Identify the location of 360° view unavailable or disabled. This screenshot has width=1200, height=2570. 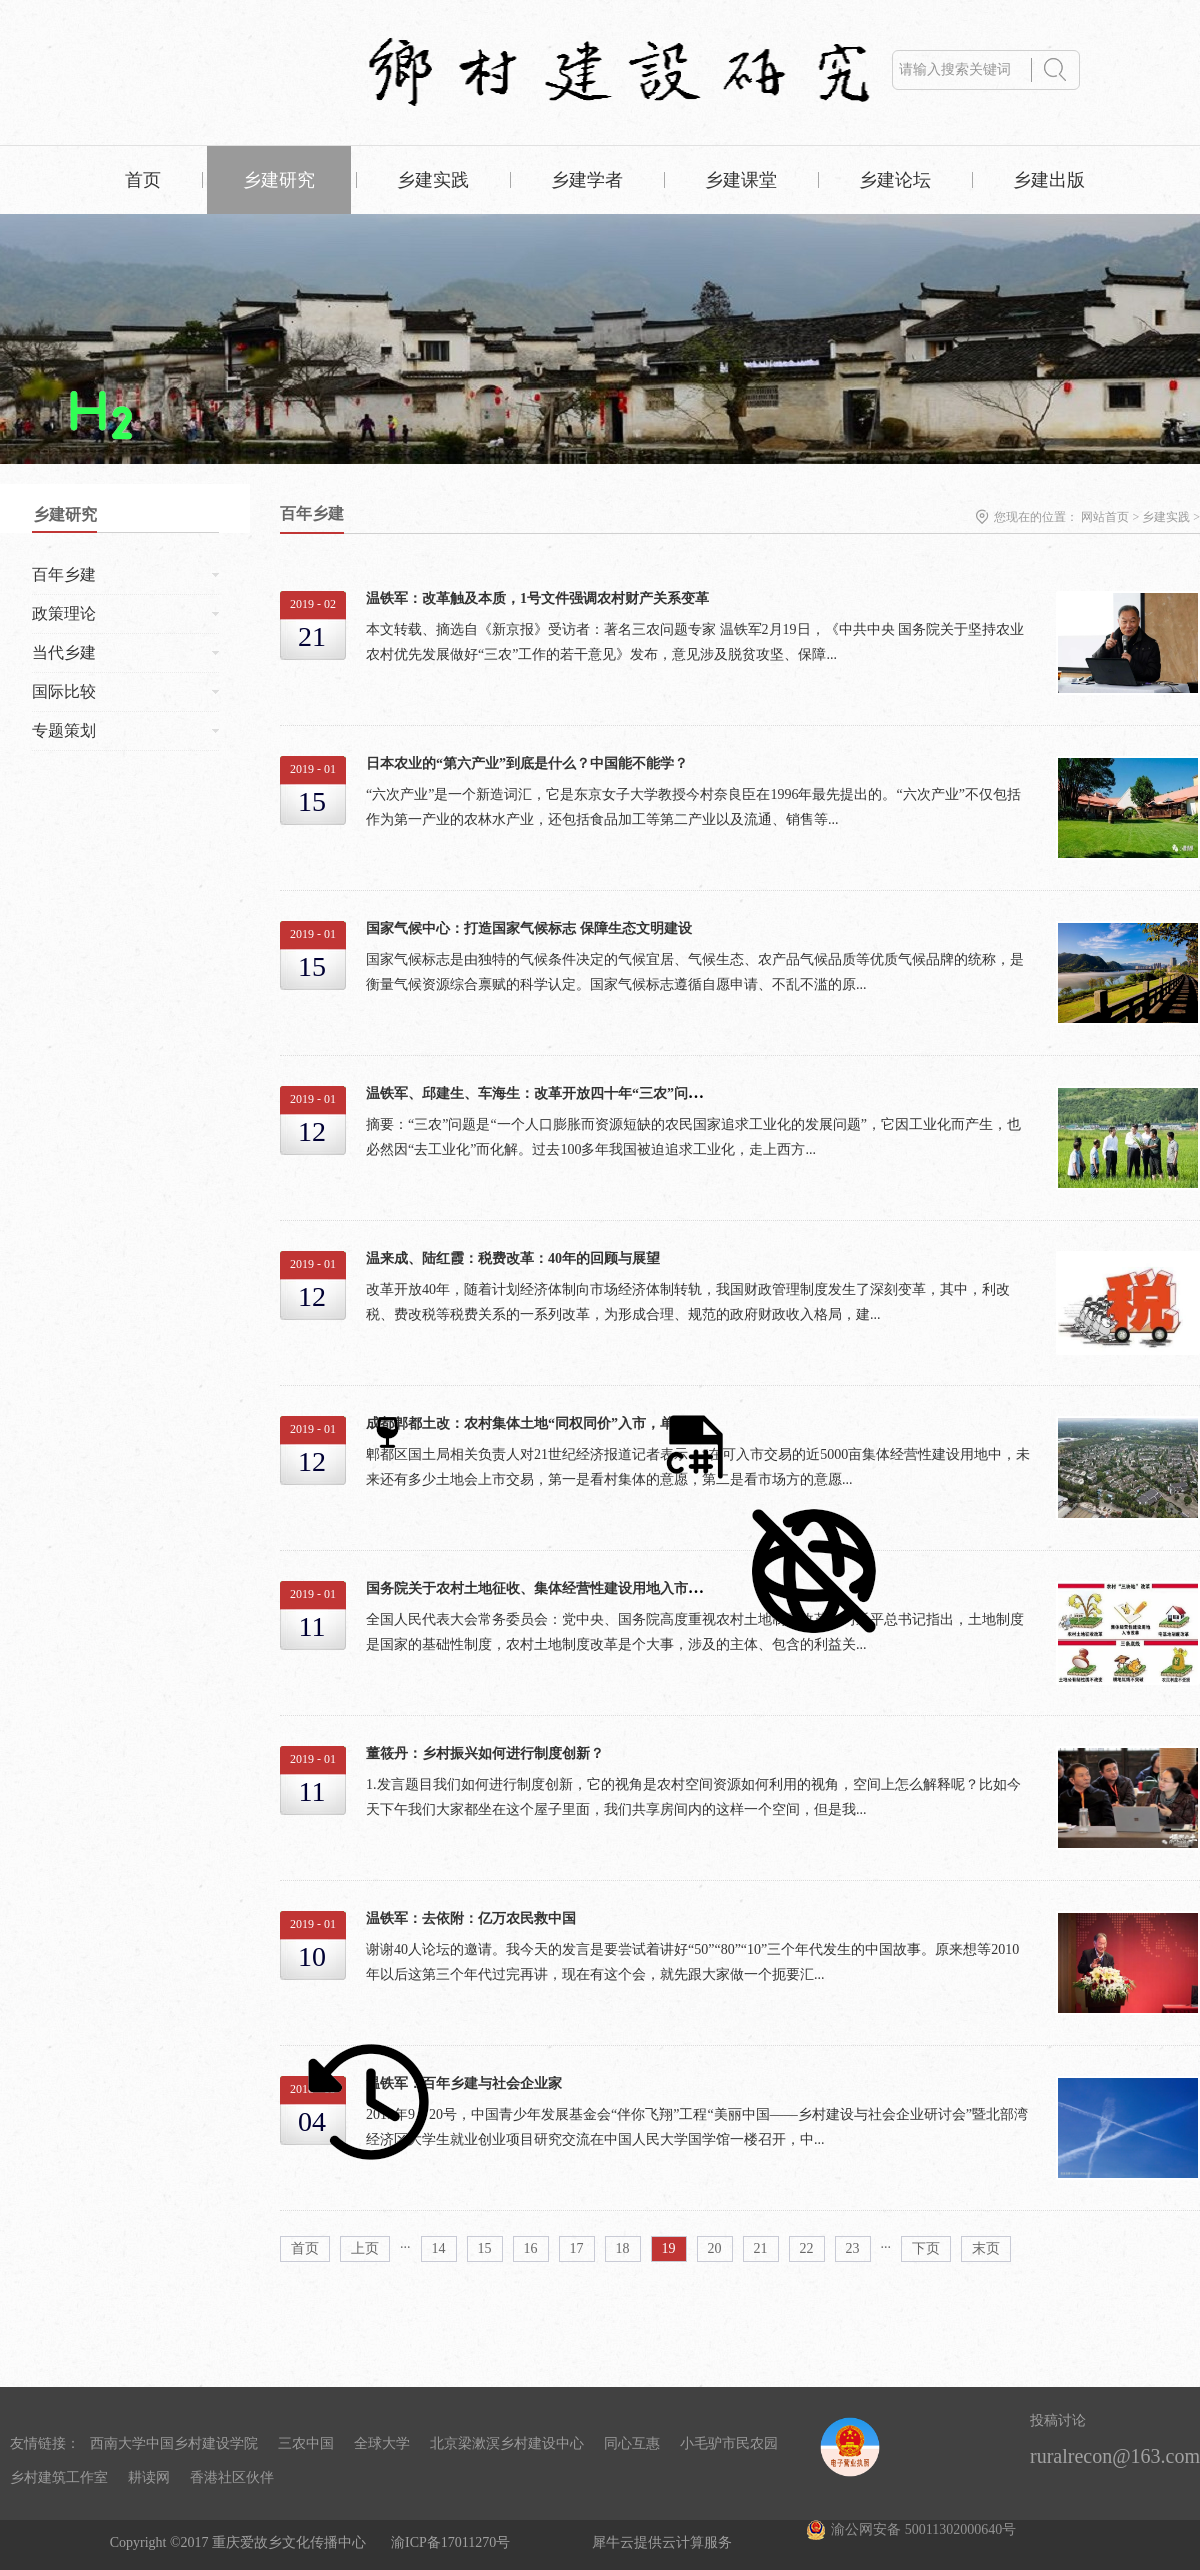
(814, 1571).